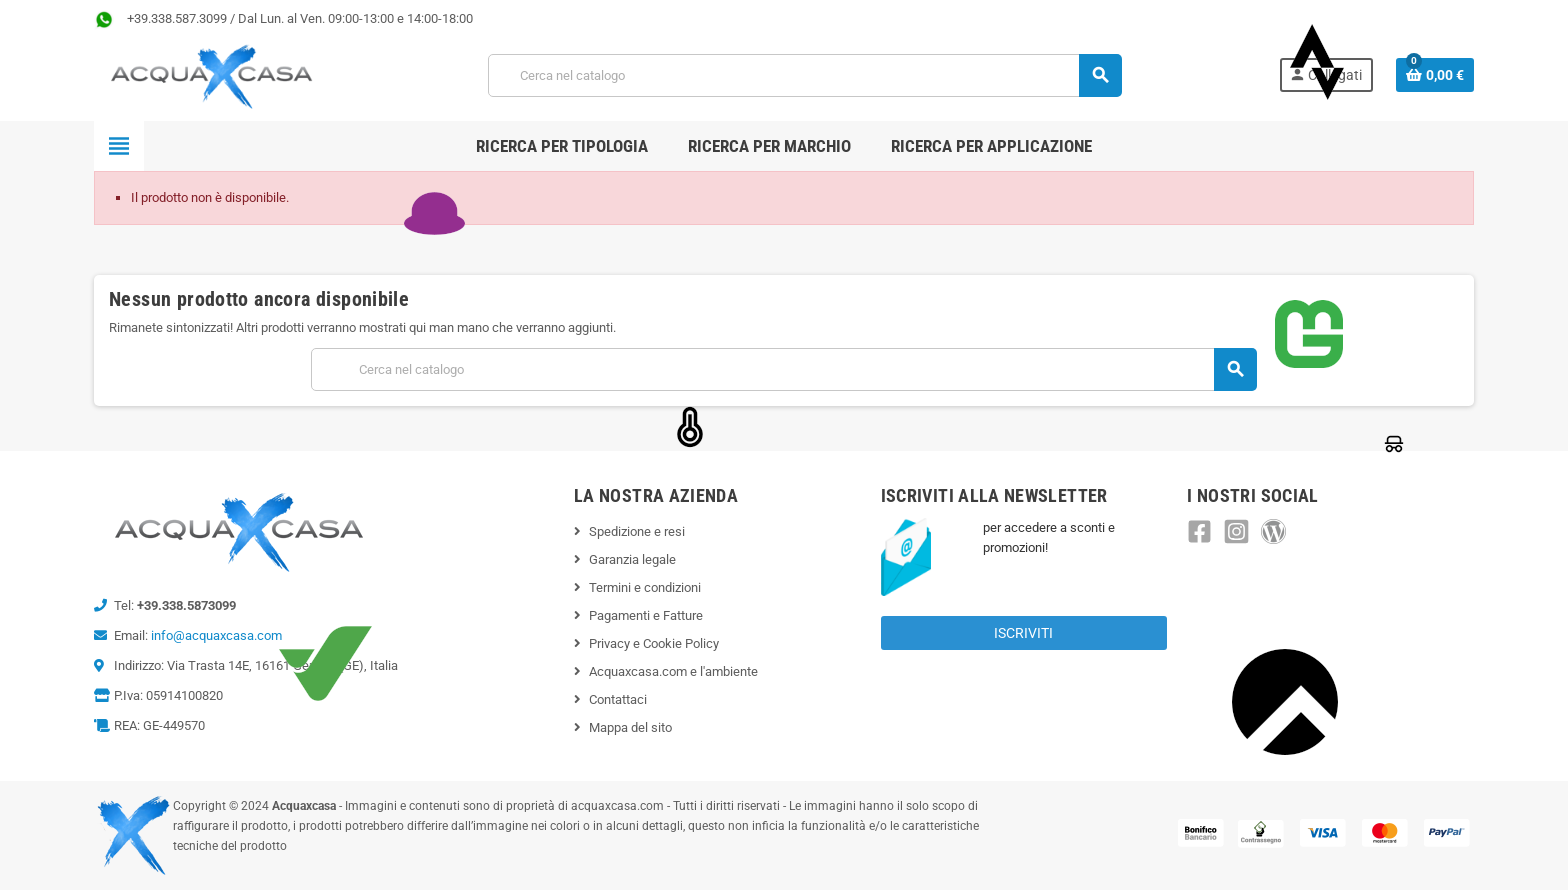  I want to click on open the Strava app, so click(1317, 62).